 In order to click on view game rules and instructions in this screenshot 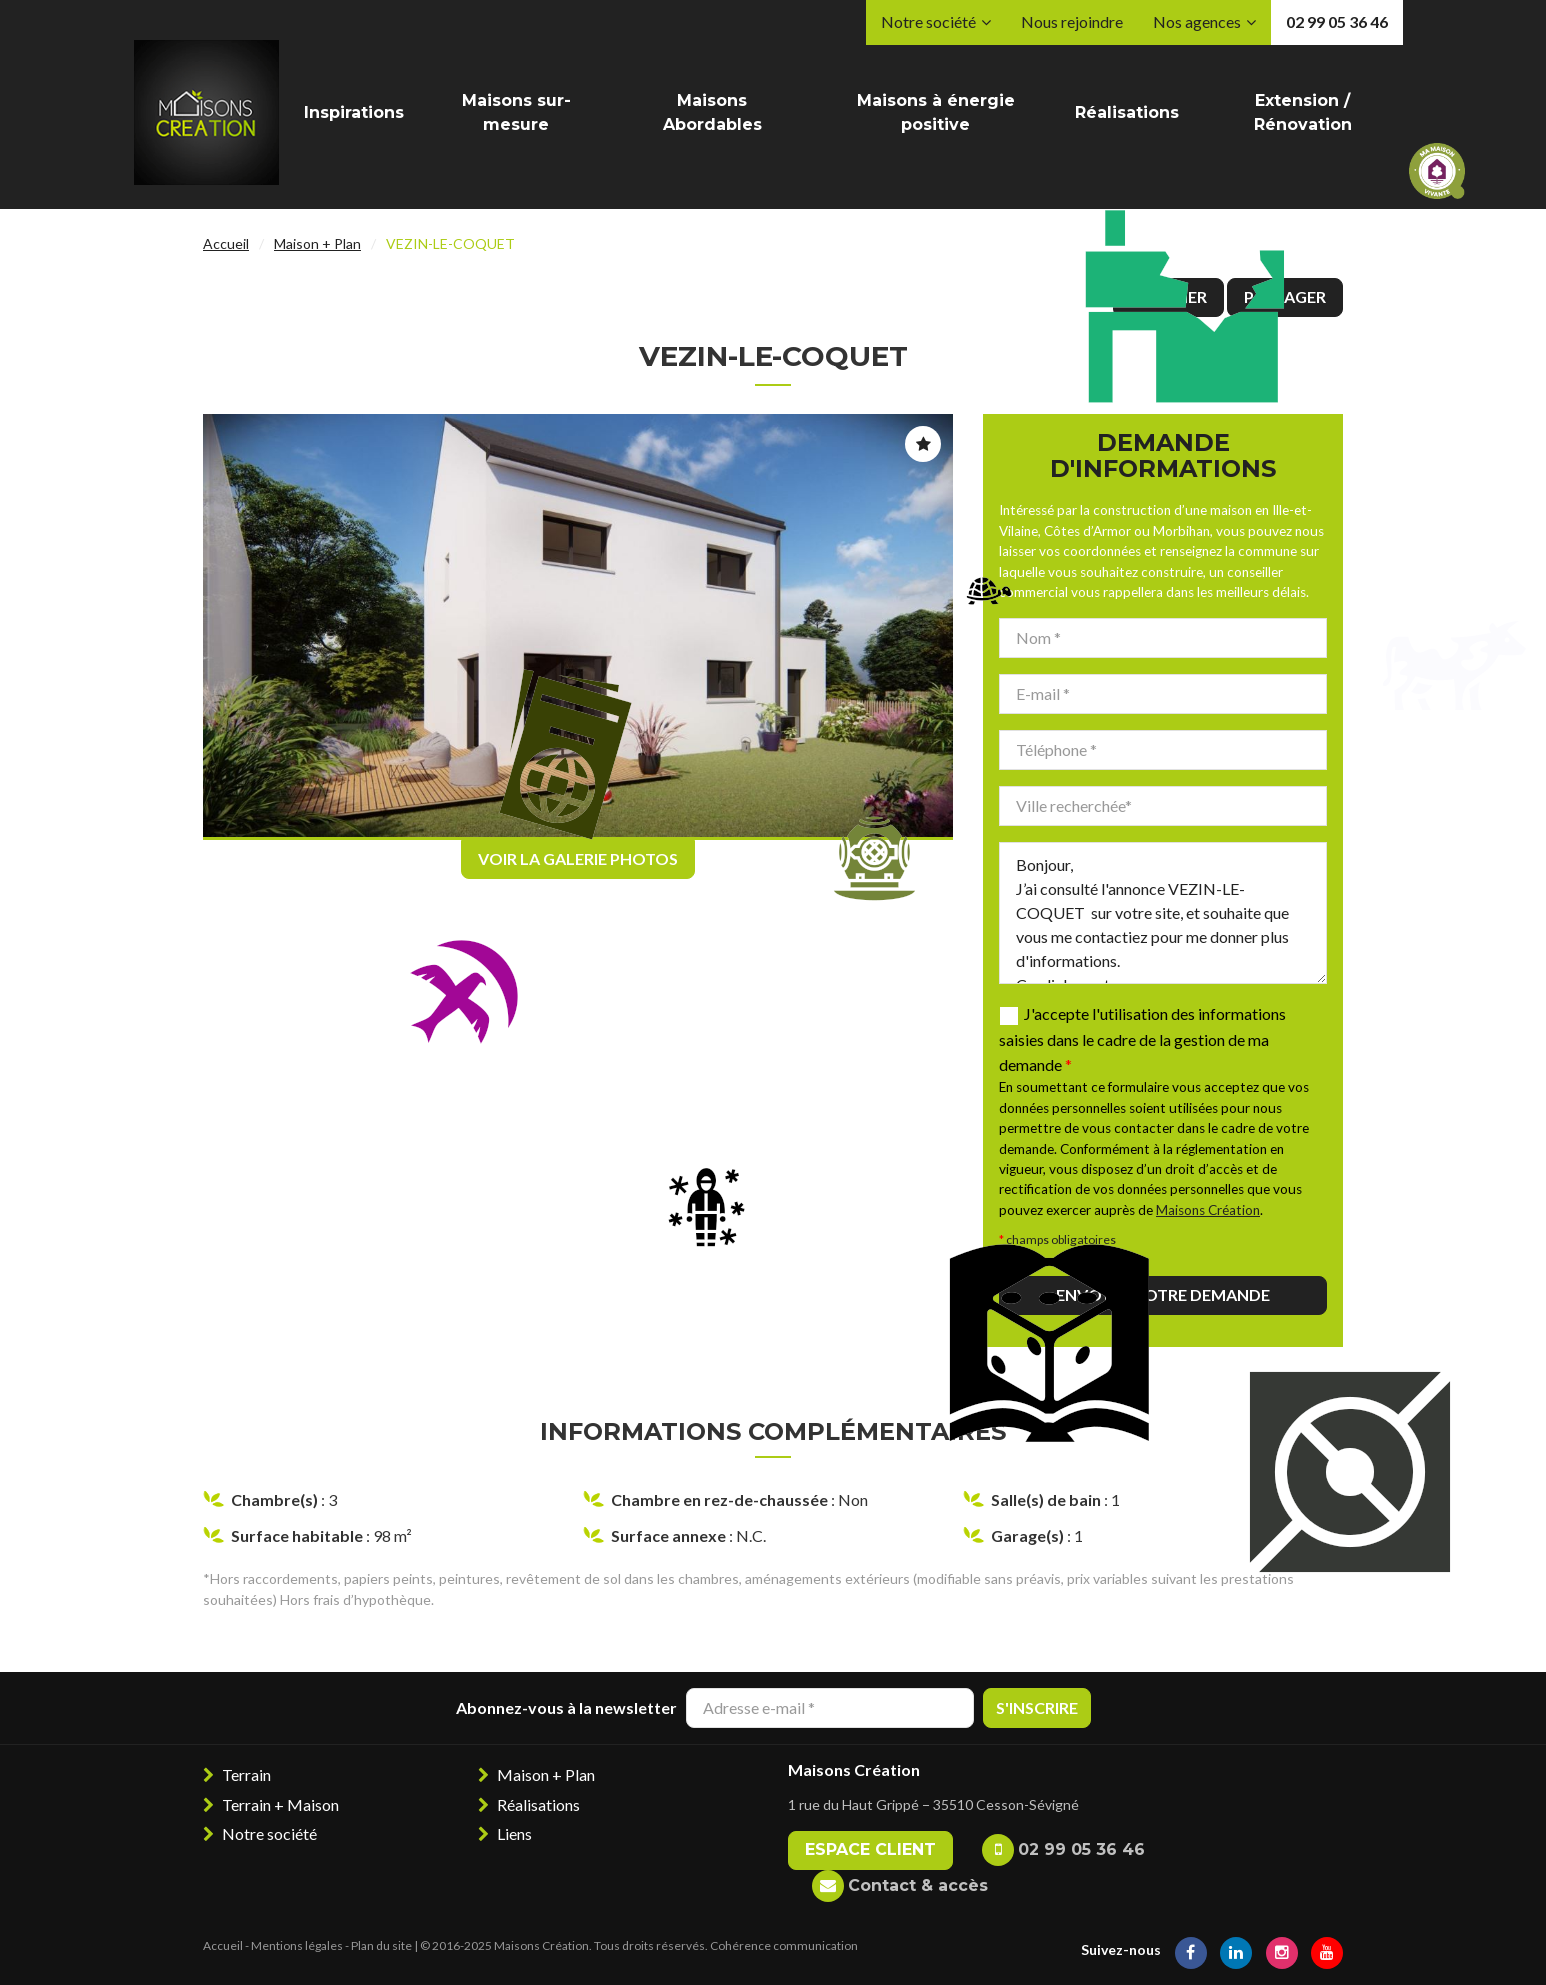, I will do `click(1049, 1344)`.